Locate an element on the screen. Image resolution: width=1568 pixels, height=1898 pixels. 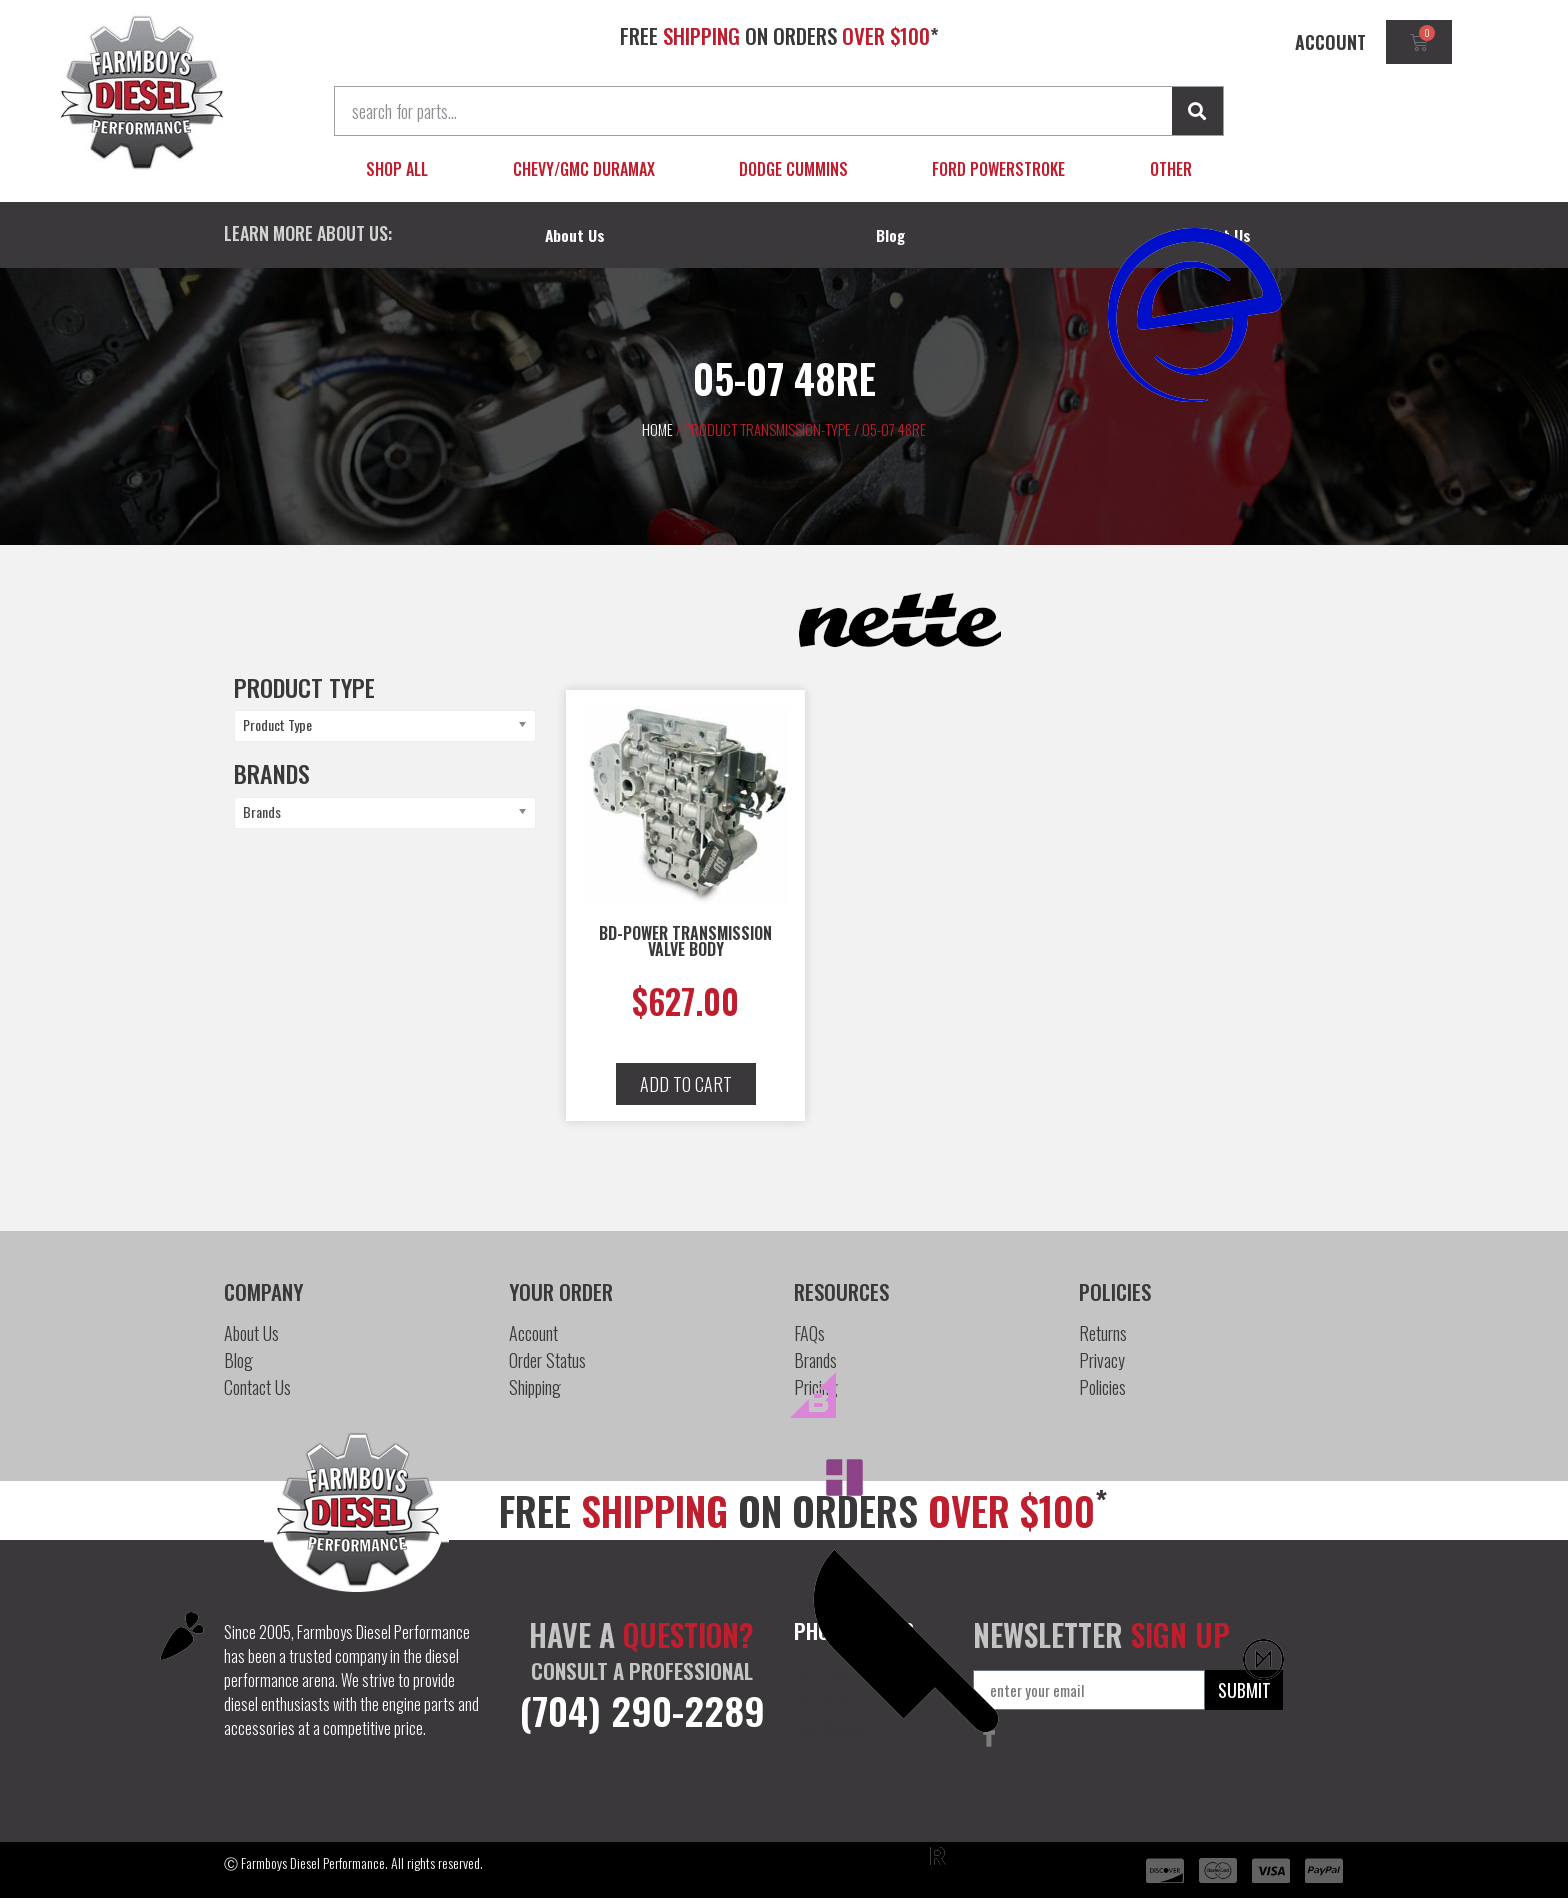
kitchen or cooking-related feature is located at coordinates (902, 1643).